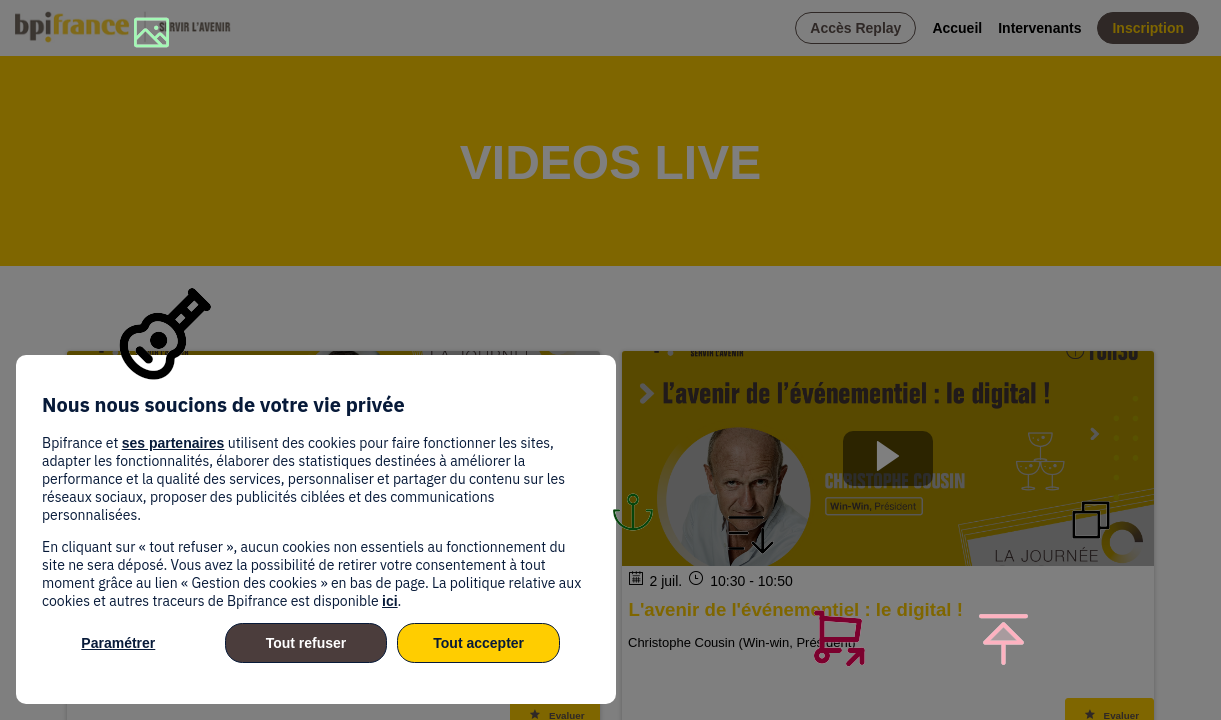 This screenshot has width=1221, height=720. I want to click on view or open an image file, so click(151, 32).